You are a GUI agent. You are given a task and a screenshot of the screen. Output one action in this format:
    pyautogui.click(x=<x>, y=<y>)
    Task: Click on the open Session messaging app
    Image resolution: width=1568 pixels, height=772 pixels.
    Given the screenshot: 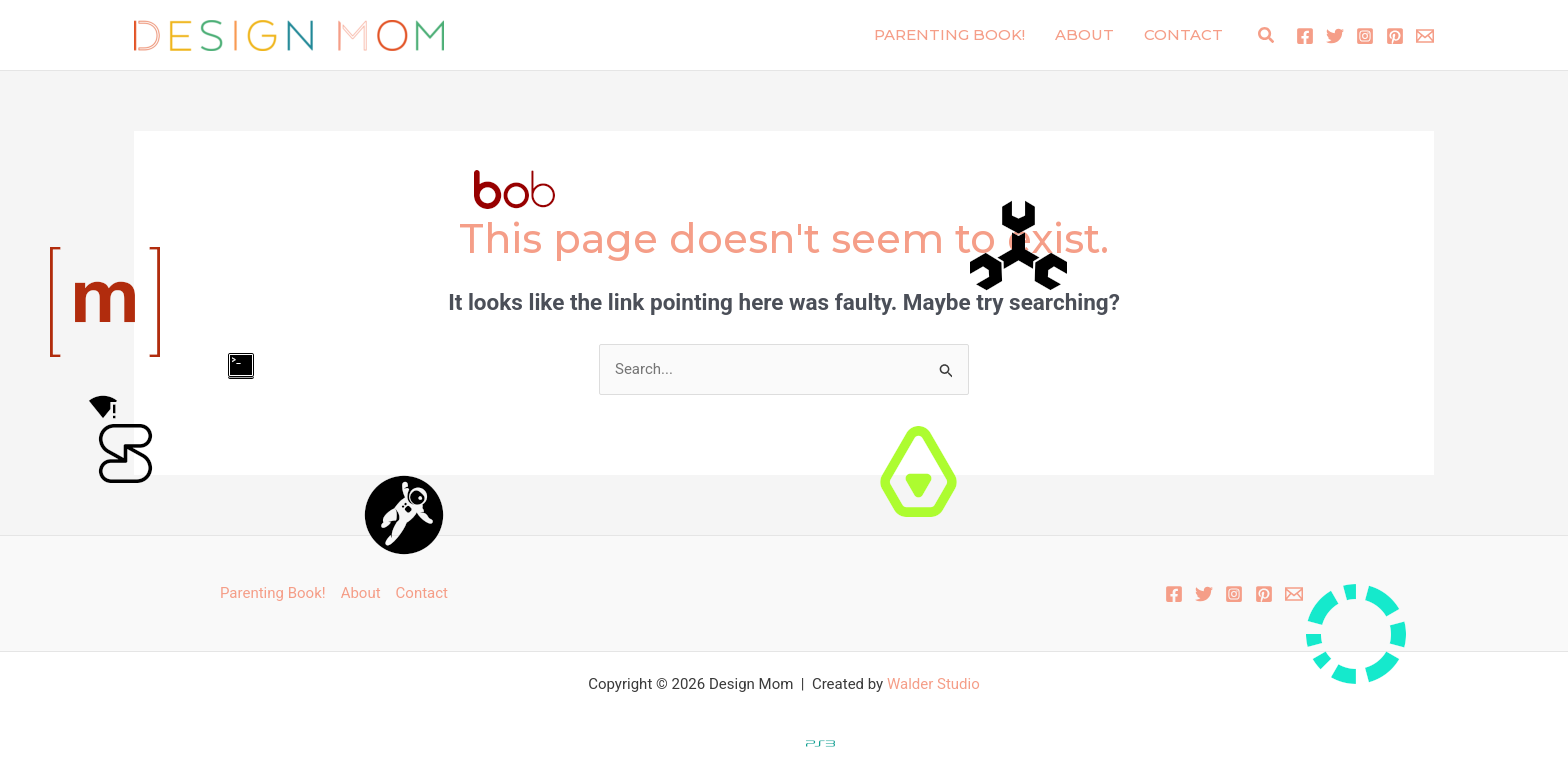 What is the action you would take?
    pyautogui.click(x=125, y=453)
    